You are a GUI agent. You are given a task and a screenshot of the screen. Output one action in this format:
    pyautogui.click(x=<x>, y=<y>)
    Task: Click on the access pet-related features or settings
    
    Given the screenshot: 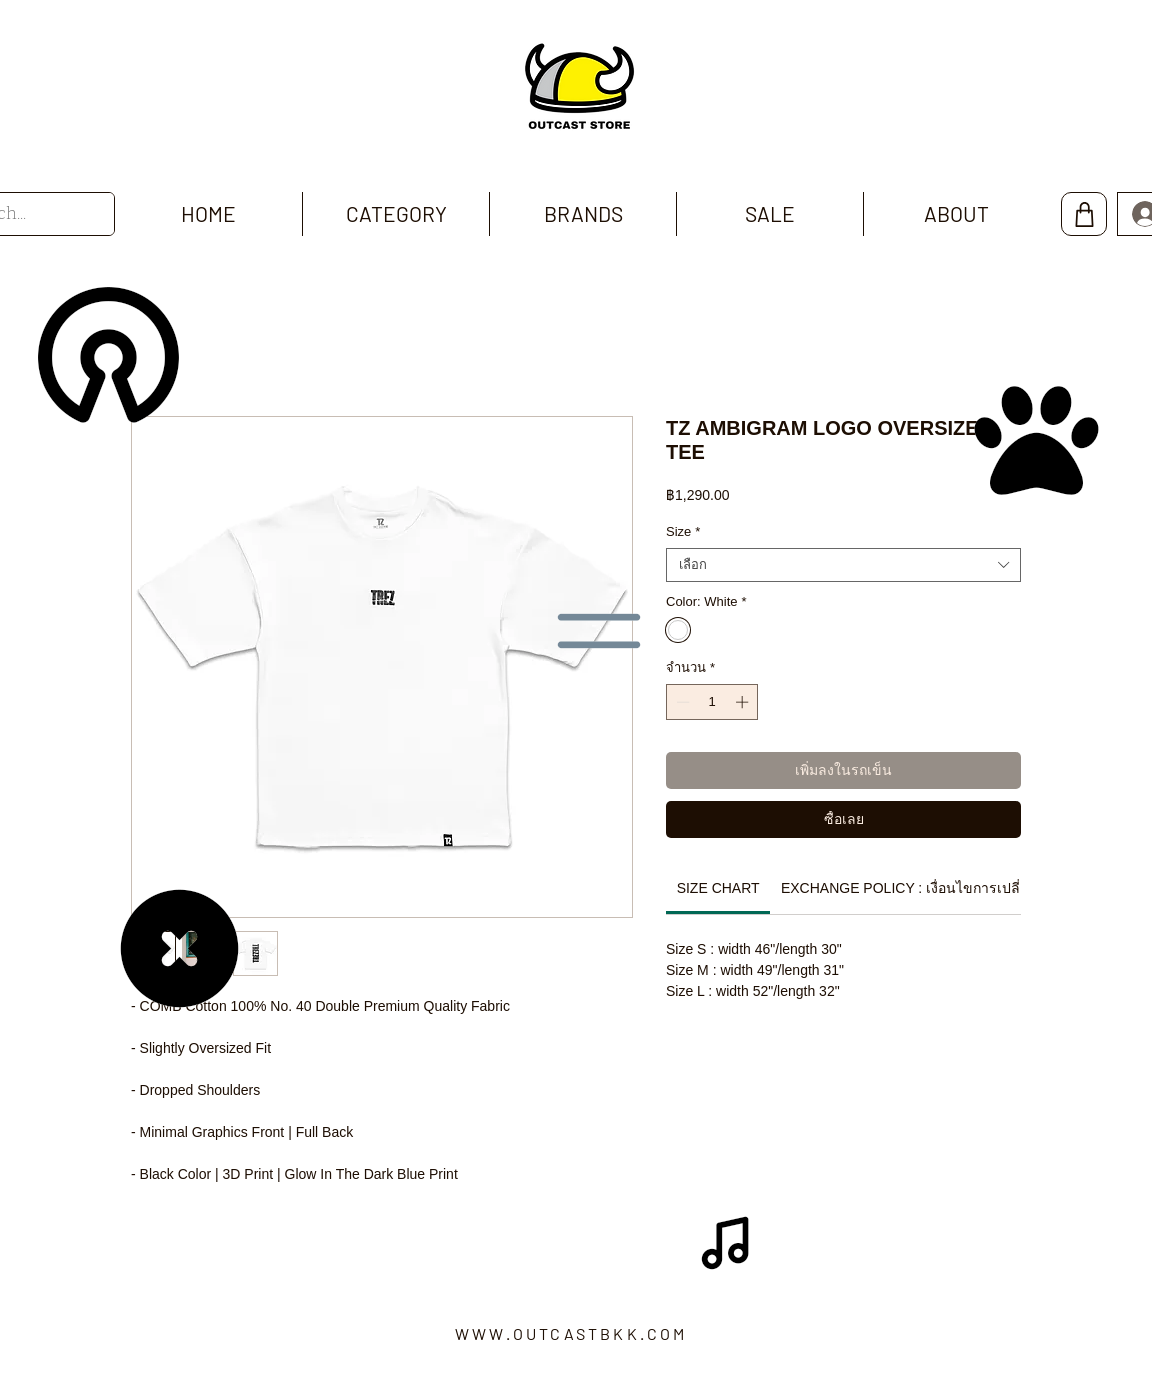 What is the action you would take?
    pyautogui.click(x=1036, y=440)
    